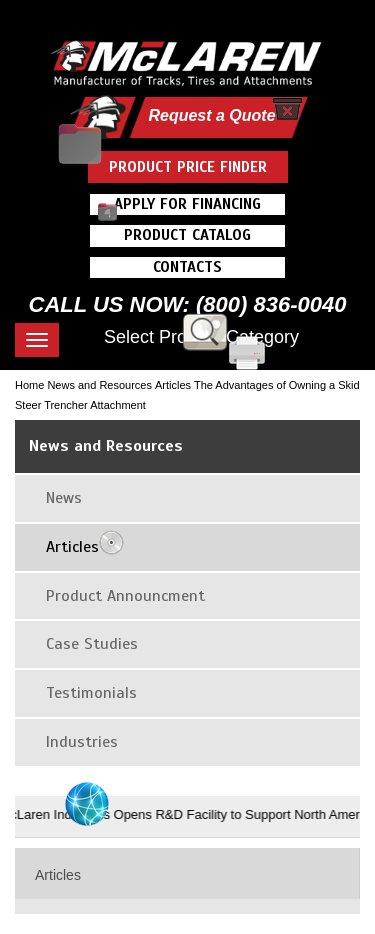  I want to click on access network settings, so click(87, 804).